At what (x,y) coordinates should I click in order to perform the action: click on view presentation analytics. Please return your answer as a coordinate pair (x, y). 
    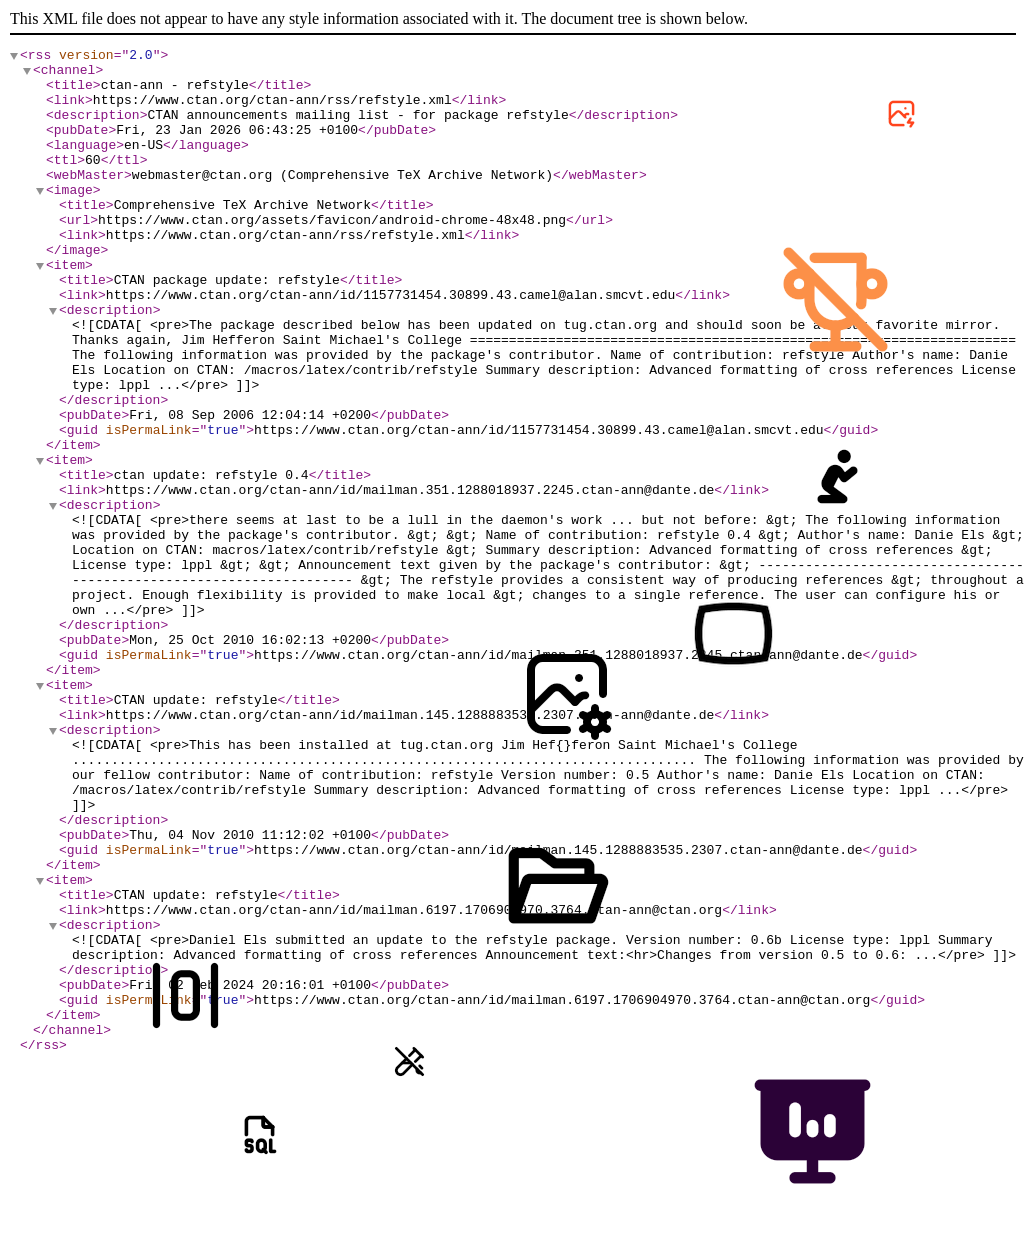
    Looking at the image, I should click on (812, 1131).